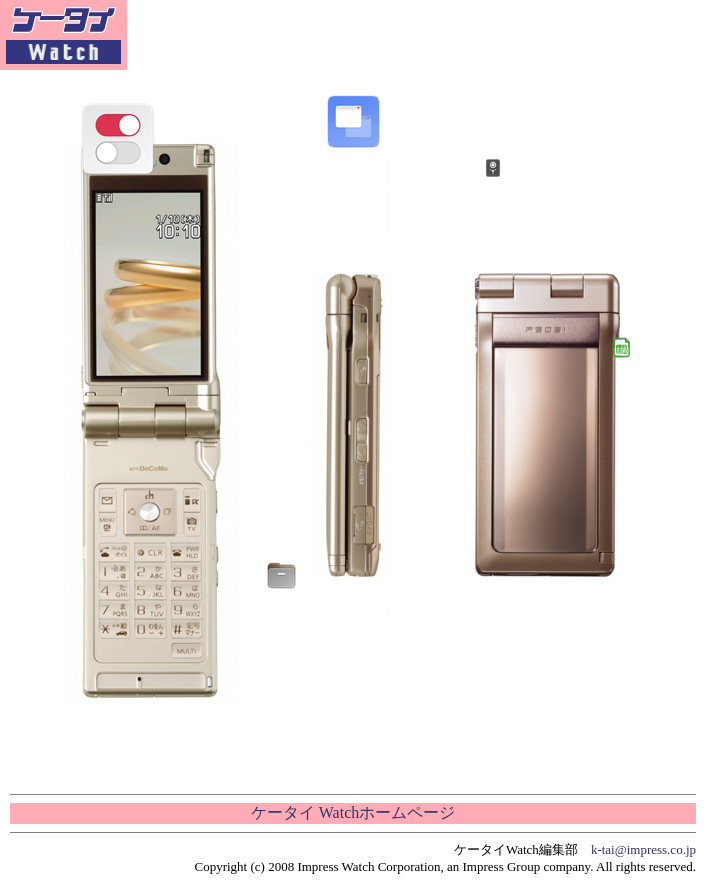 This screenshot has width=706, height=885. Describe the element at coordinates (281, 575) in the screenshot. I see `open file manager application` at that location.